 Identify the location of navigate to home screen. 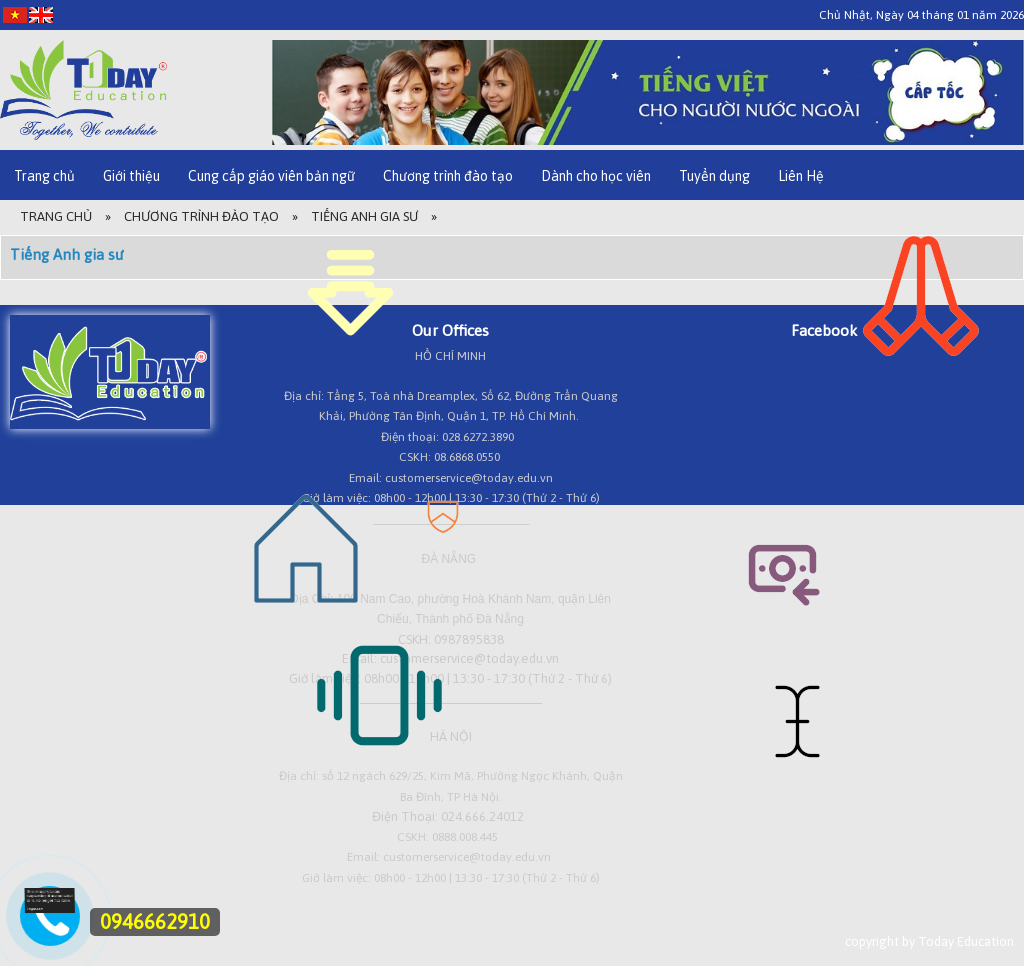
(306, 551).